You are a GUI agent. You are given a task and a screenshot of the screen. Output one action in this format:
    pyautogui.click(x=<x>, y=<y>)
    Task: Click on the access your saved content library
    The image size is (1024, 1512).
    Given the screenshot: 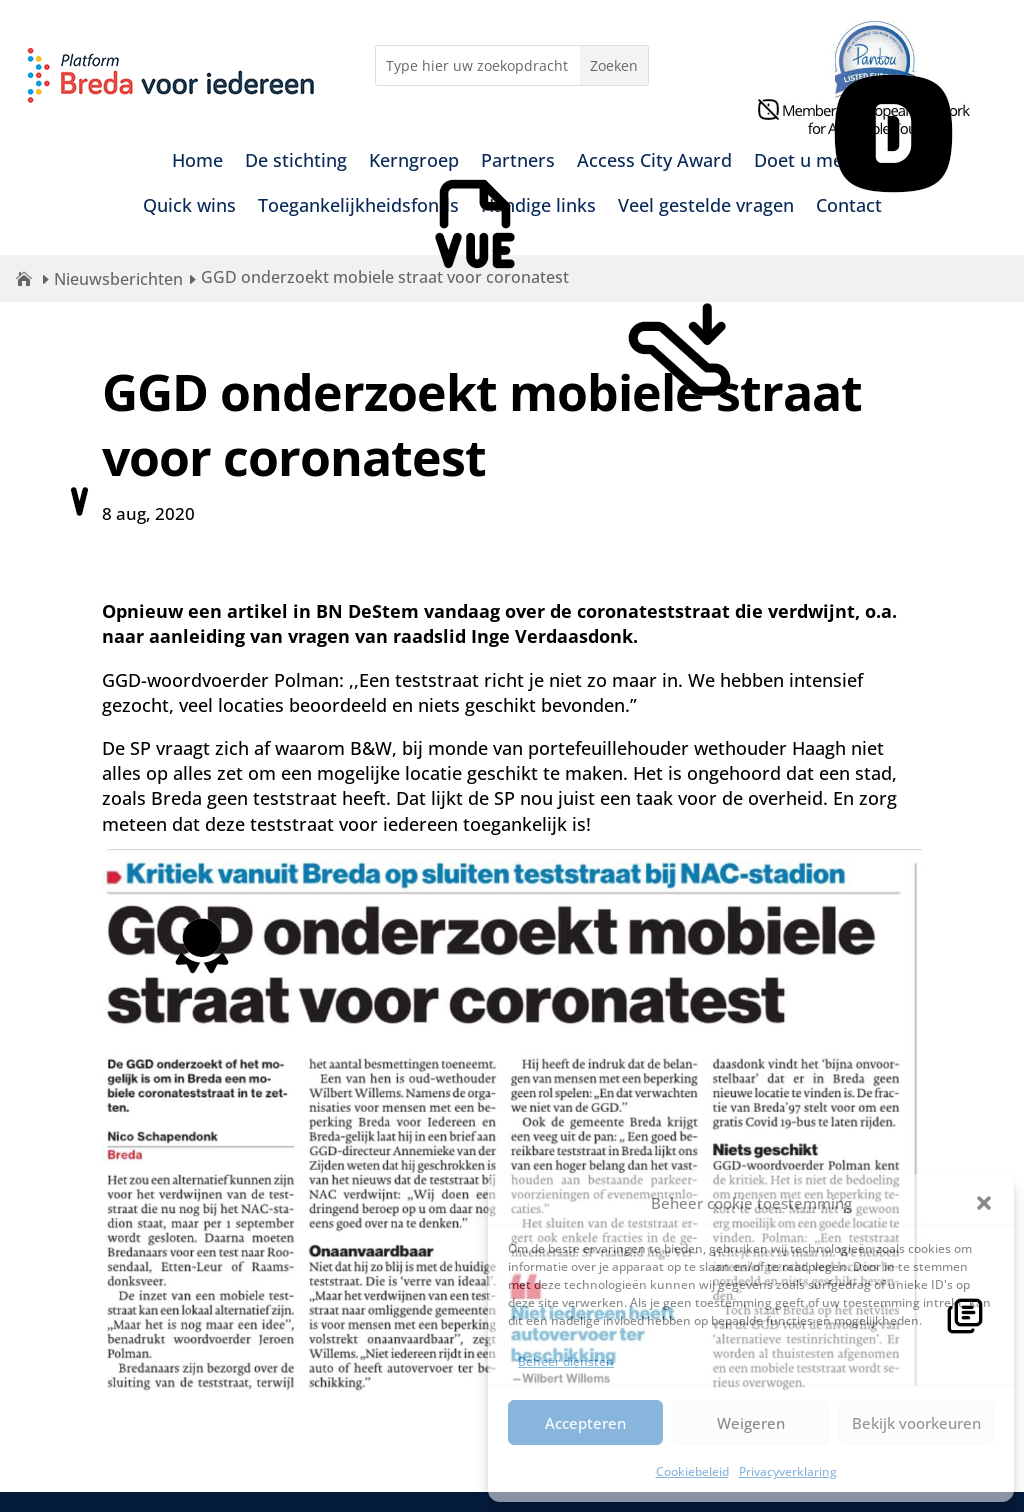 What is the action you would take?
    pyautogui.click(x=965, y=1316)
    